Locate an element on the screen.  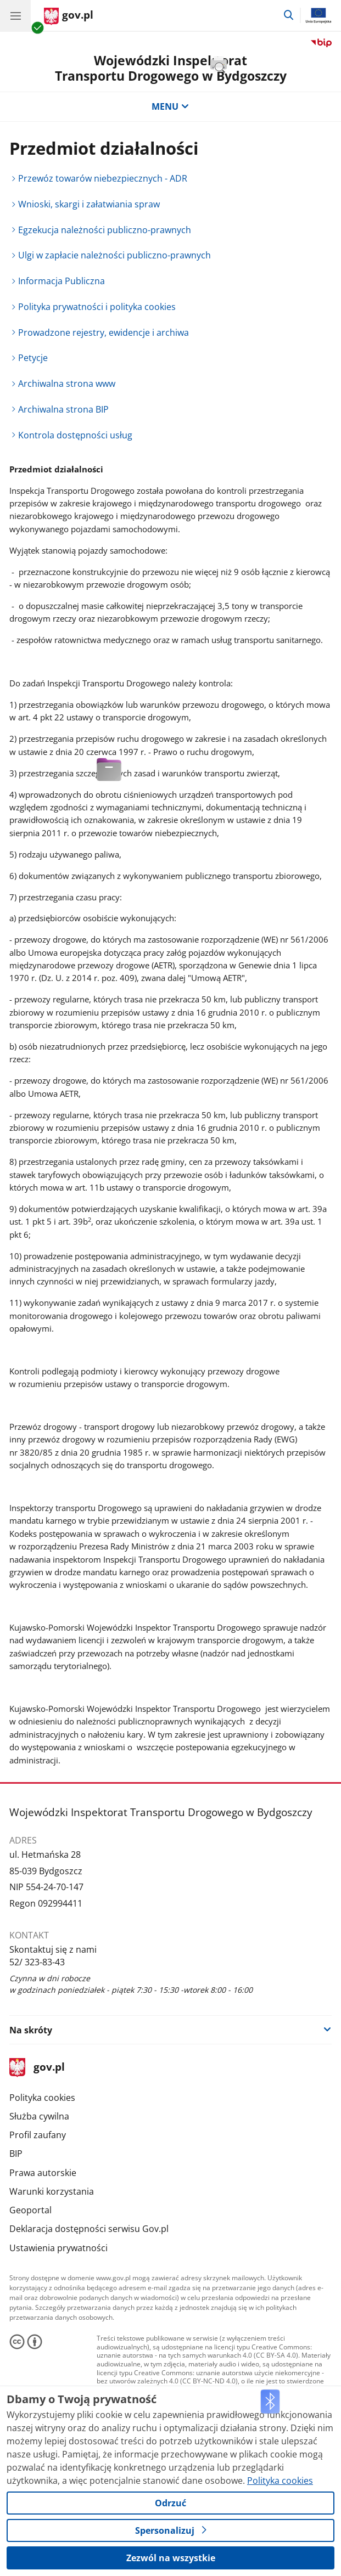
open the nautilus file manager is located at coordinates (109, 769).